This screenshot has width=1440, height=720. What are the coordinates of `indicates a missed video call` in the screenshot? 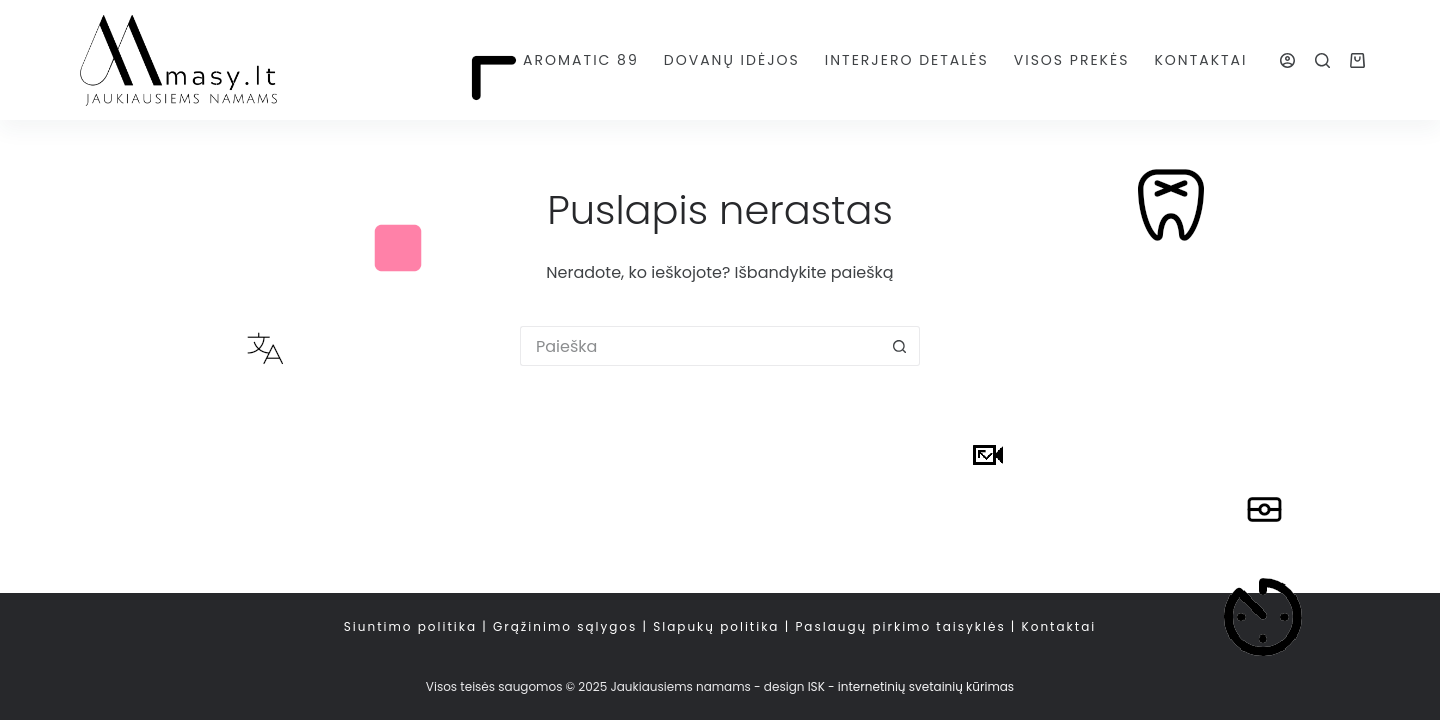 It's located at (988, 455).